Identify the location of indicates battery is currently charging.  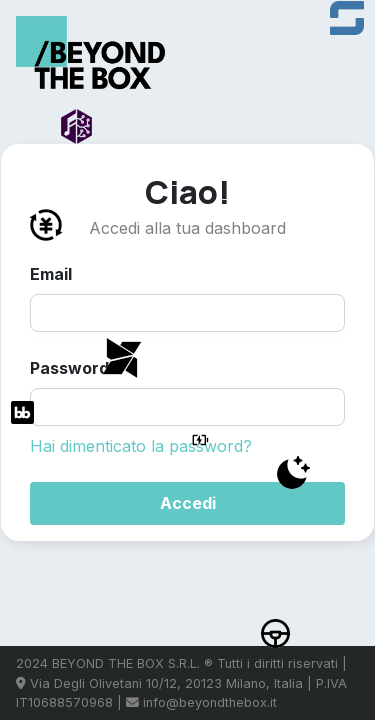
(200, 440).